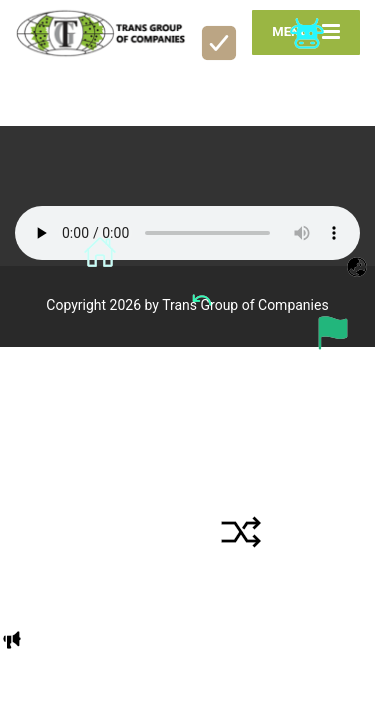 The height and width of the screenshot is (720, 375). I want to click on view asia-australia region settings, so click(357, 267).